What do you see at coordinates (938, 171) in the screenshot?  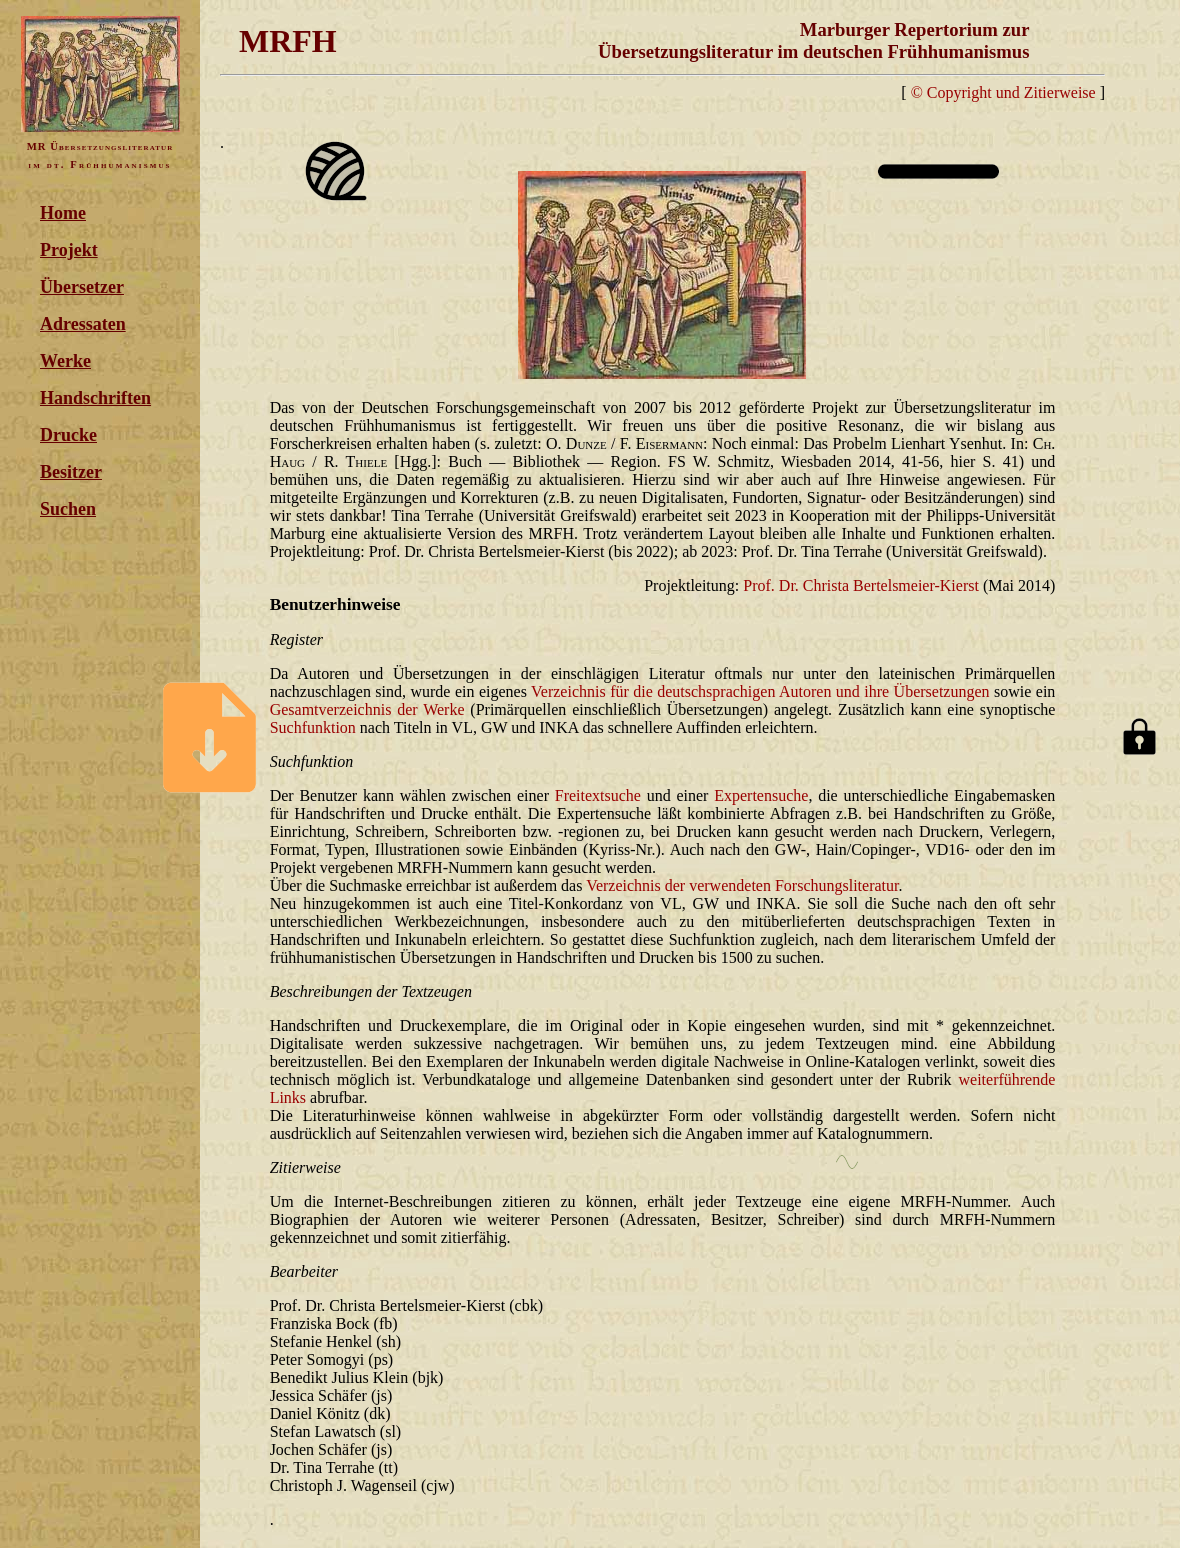 I see `remove an item from a list or cart` at bounding box center [938, 171].